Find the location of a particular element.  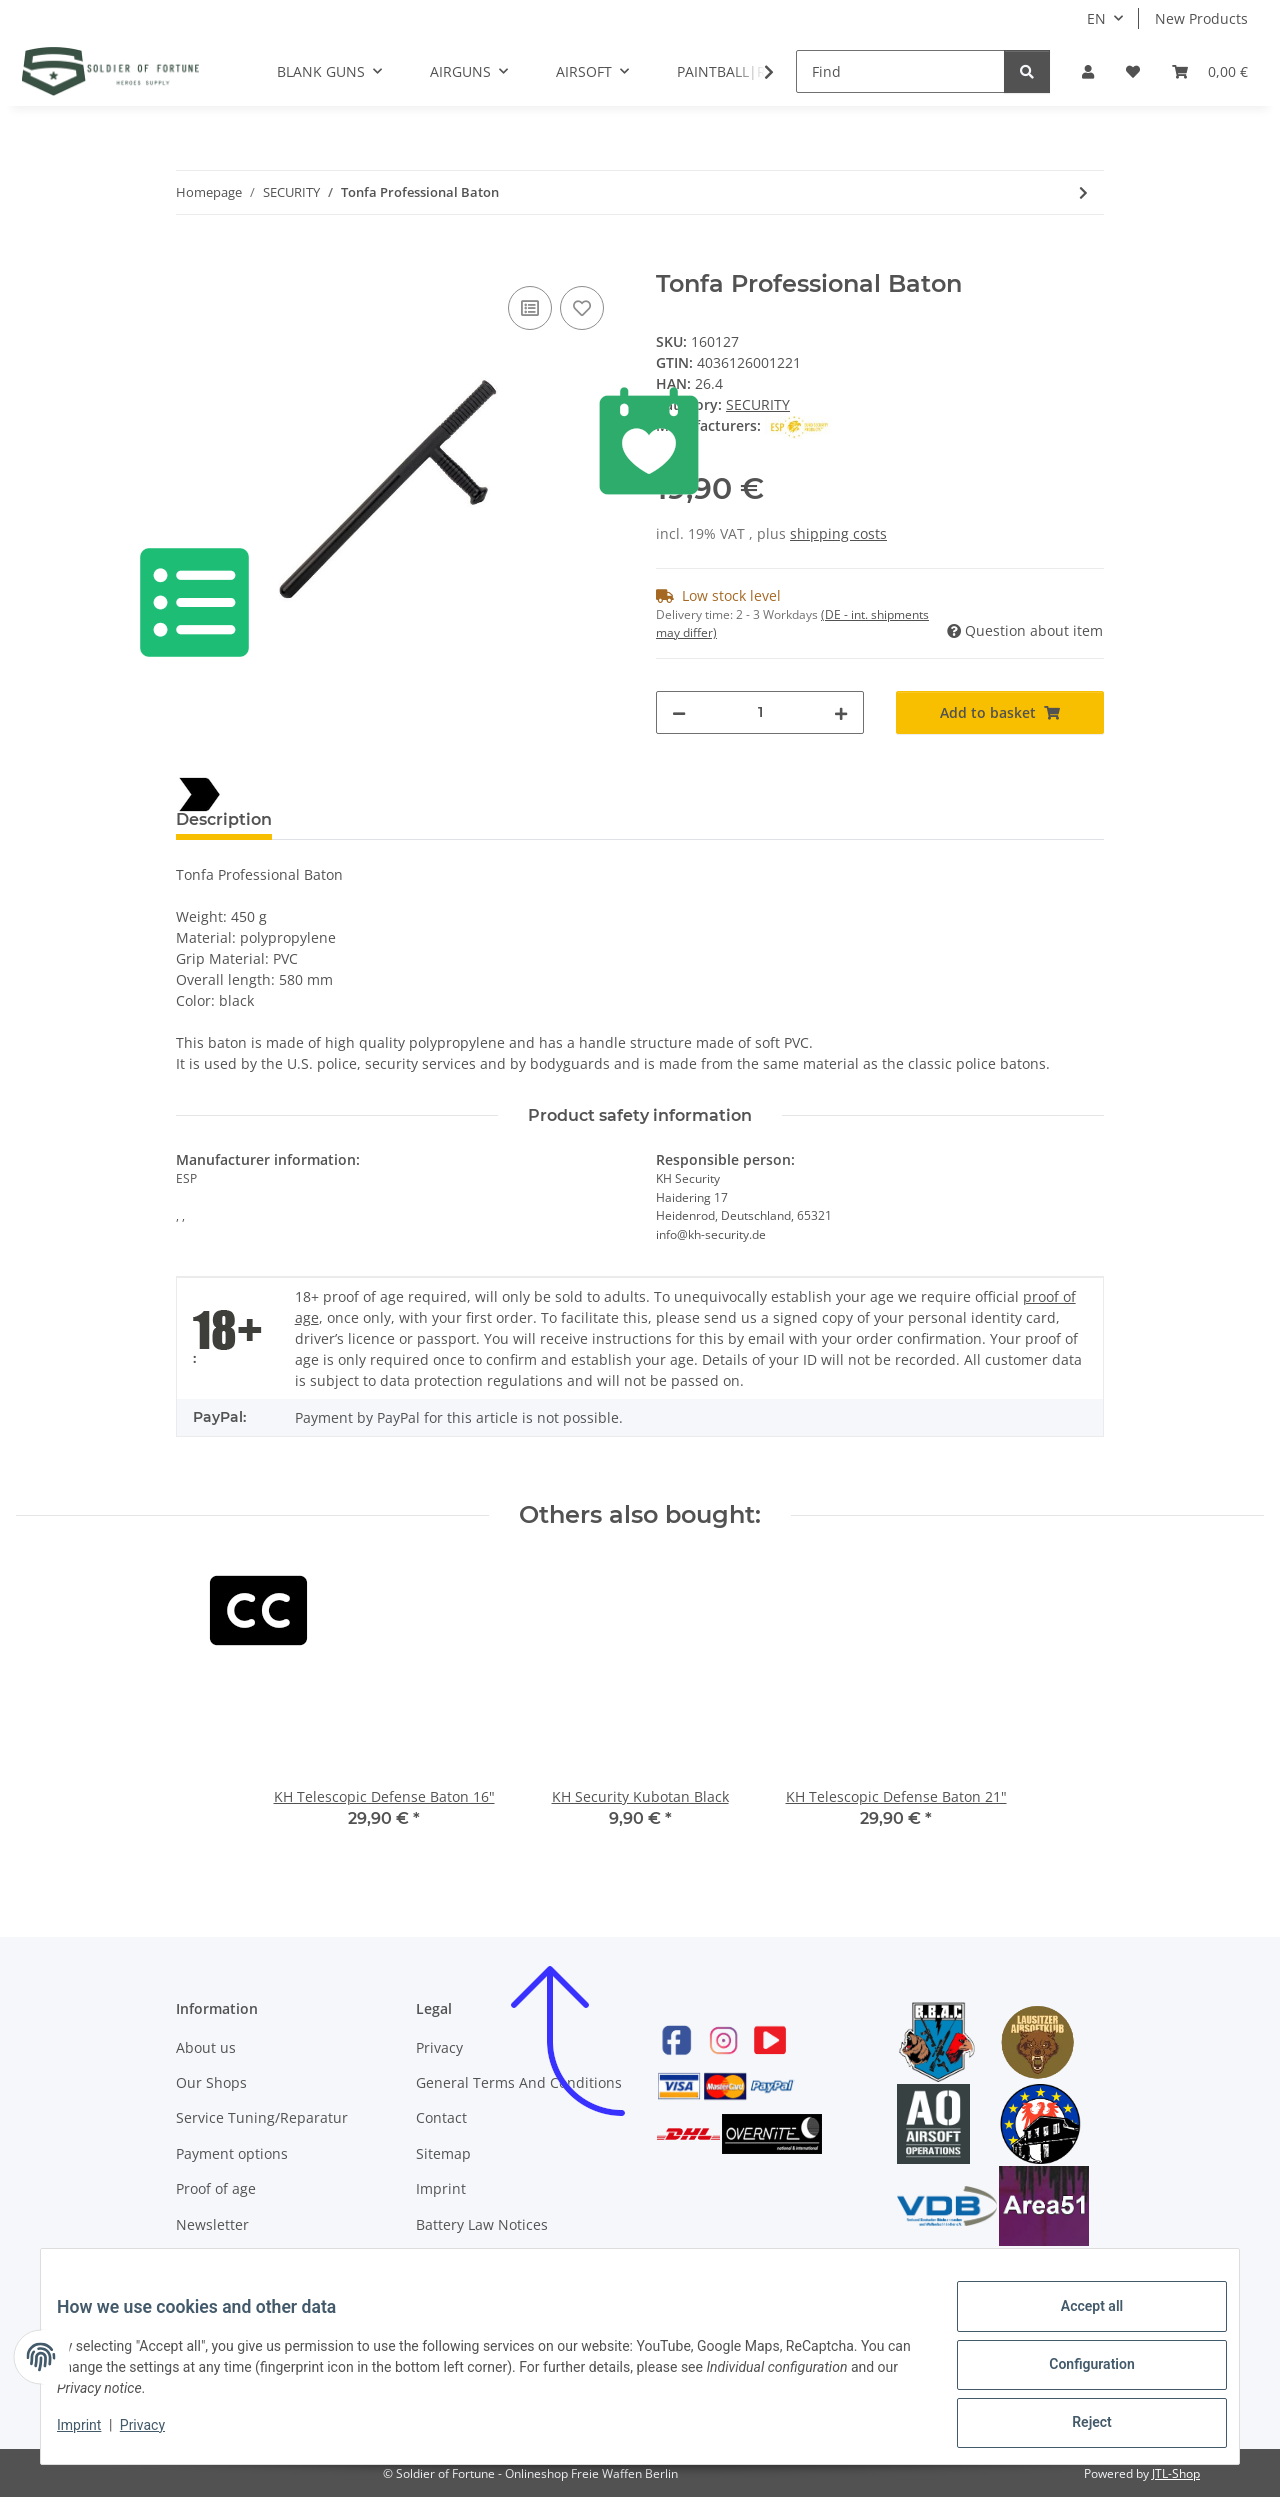

enable closed captions for video content is located at coordinates (258, 1610).